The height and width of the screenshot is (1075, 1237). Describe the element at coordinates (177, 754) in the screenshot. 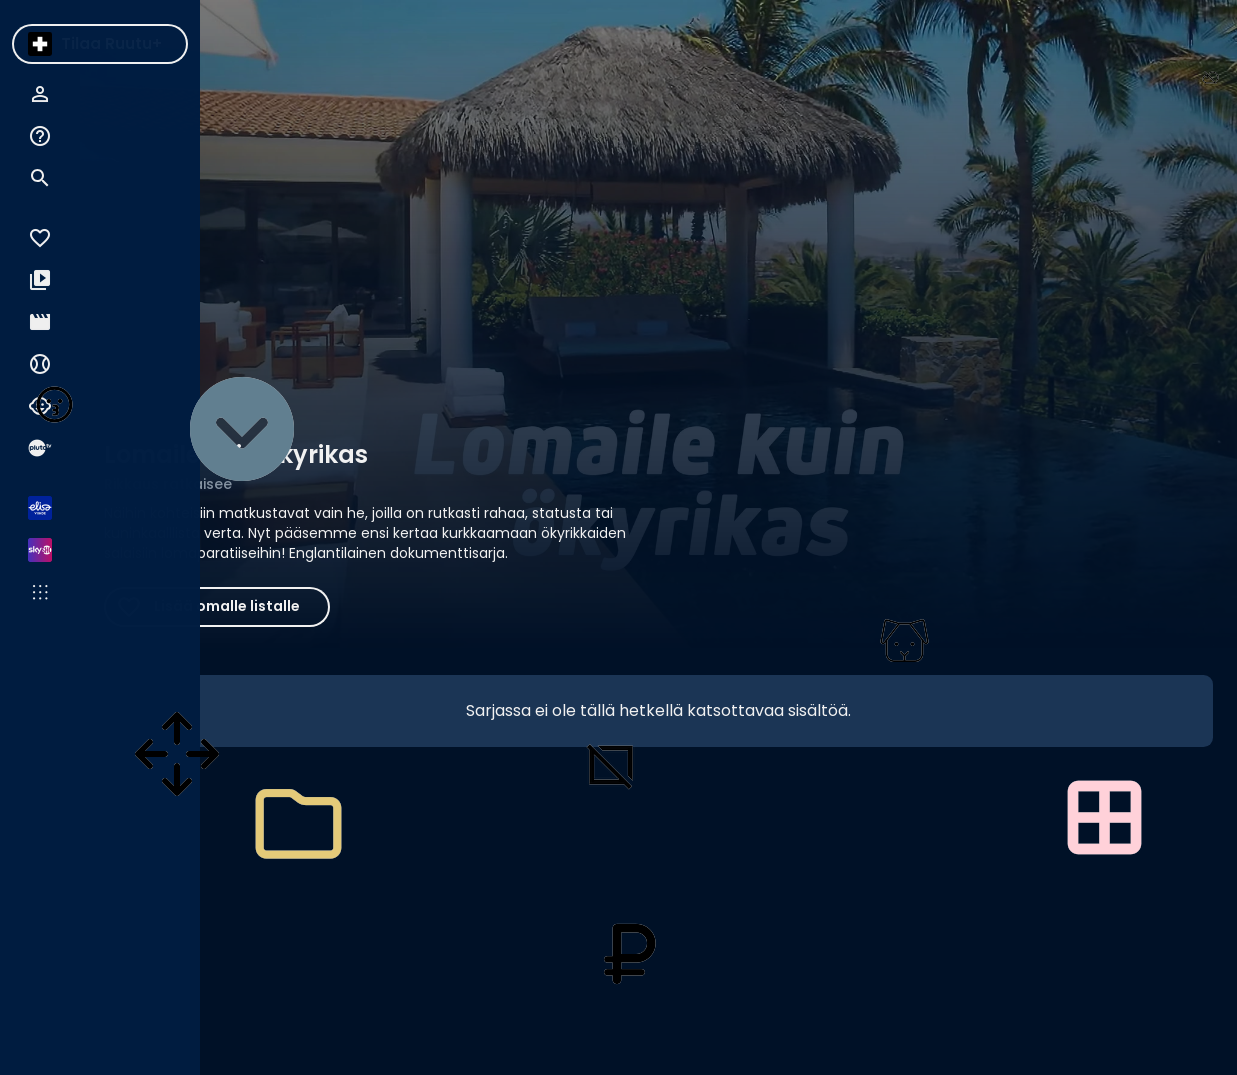

I see `expand content in all directions` at that location.